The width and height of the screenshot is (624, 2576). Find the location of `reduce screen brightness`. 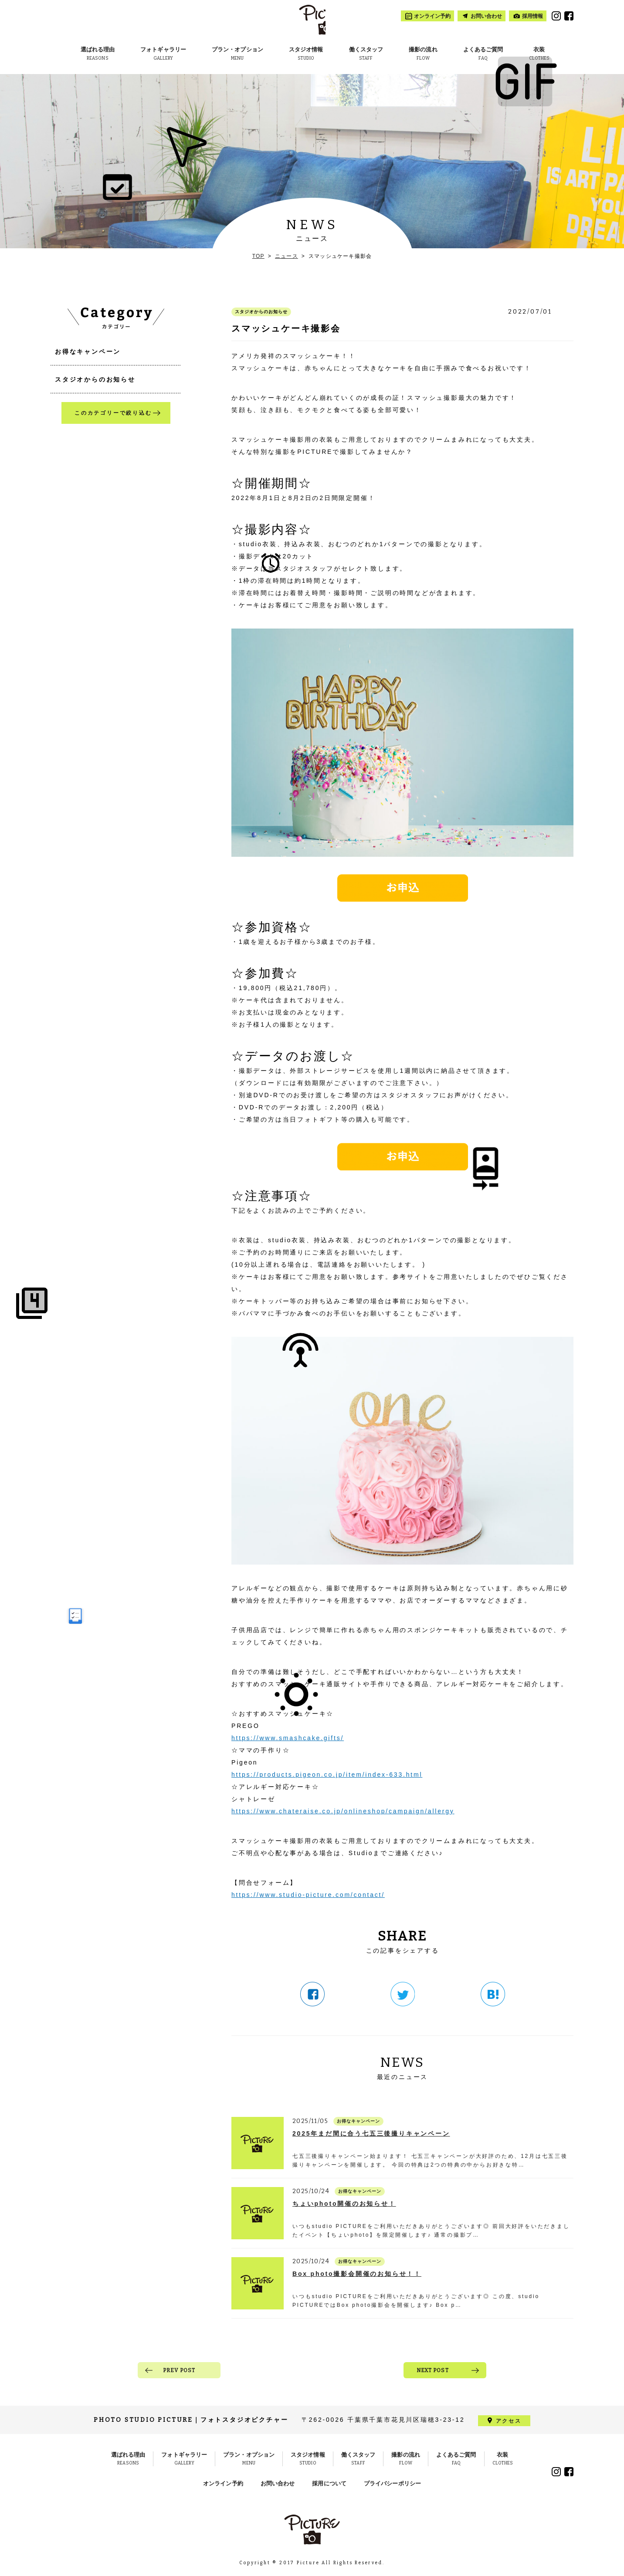

reduce screen brightness is located at coordinates (296, 1694).